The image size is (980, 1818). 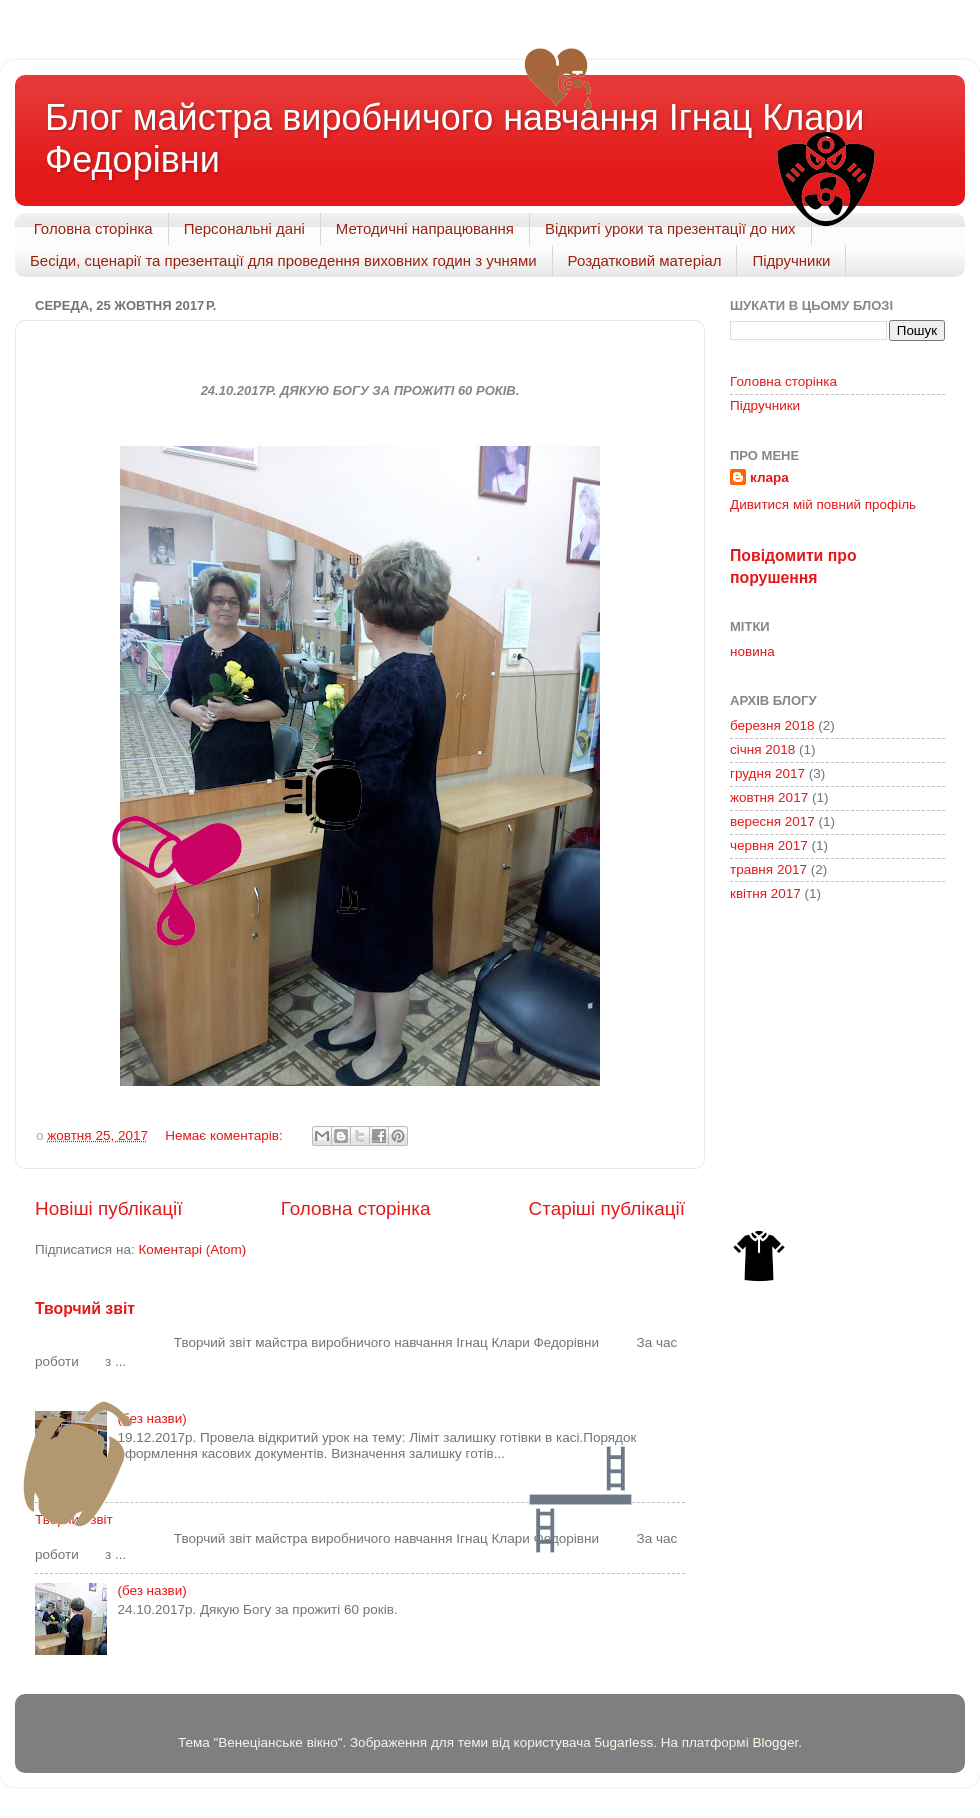 What do you see at coordinates (177, 881) in the screenshot?
I see `indicates medication dosage or liquid medicine` at bounding box center [177, 881].